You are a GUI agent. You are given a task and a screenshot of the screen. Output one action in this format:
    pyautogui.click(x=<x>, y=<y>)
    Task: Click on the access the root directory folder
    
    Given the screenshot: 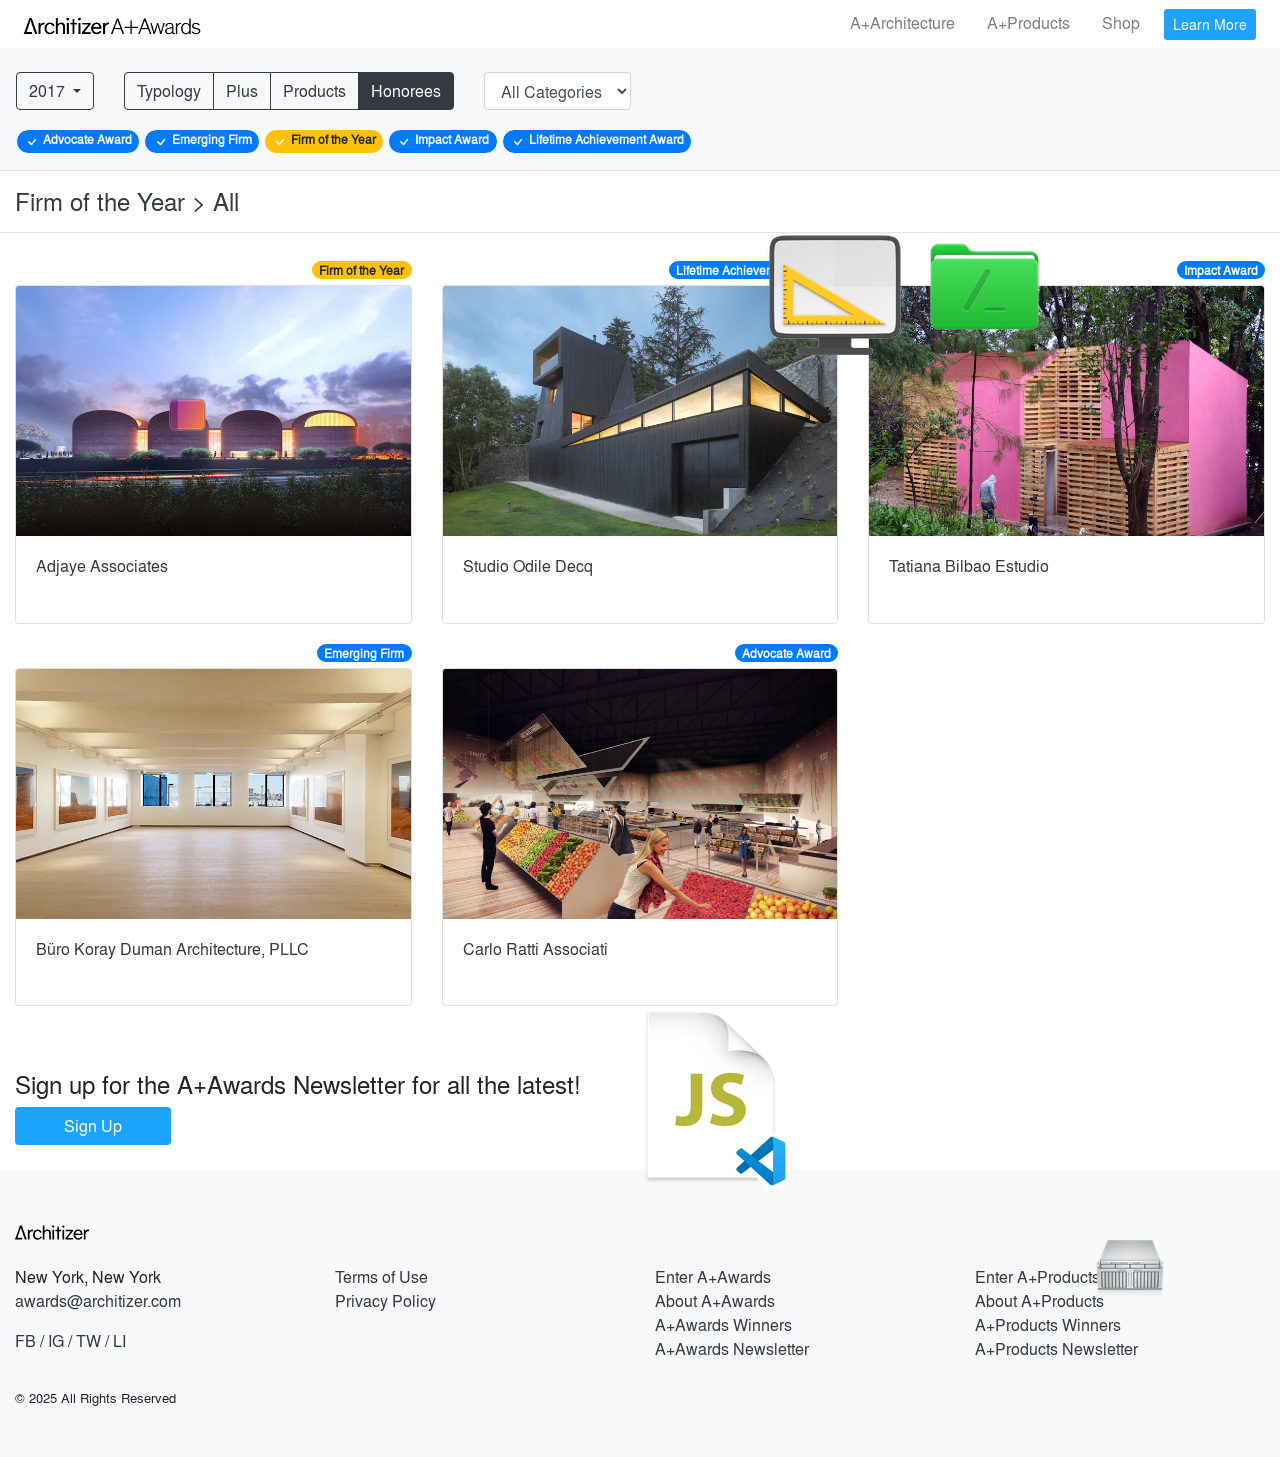 What is the action you would take?
    pyautogui.click(x=984, y=286)
    